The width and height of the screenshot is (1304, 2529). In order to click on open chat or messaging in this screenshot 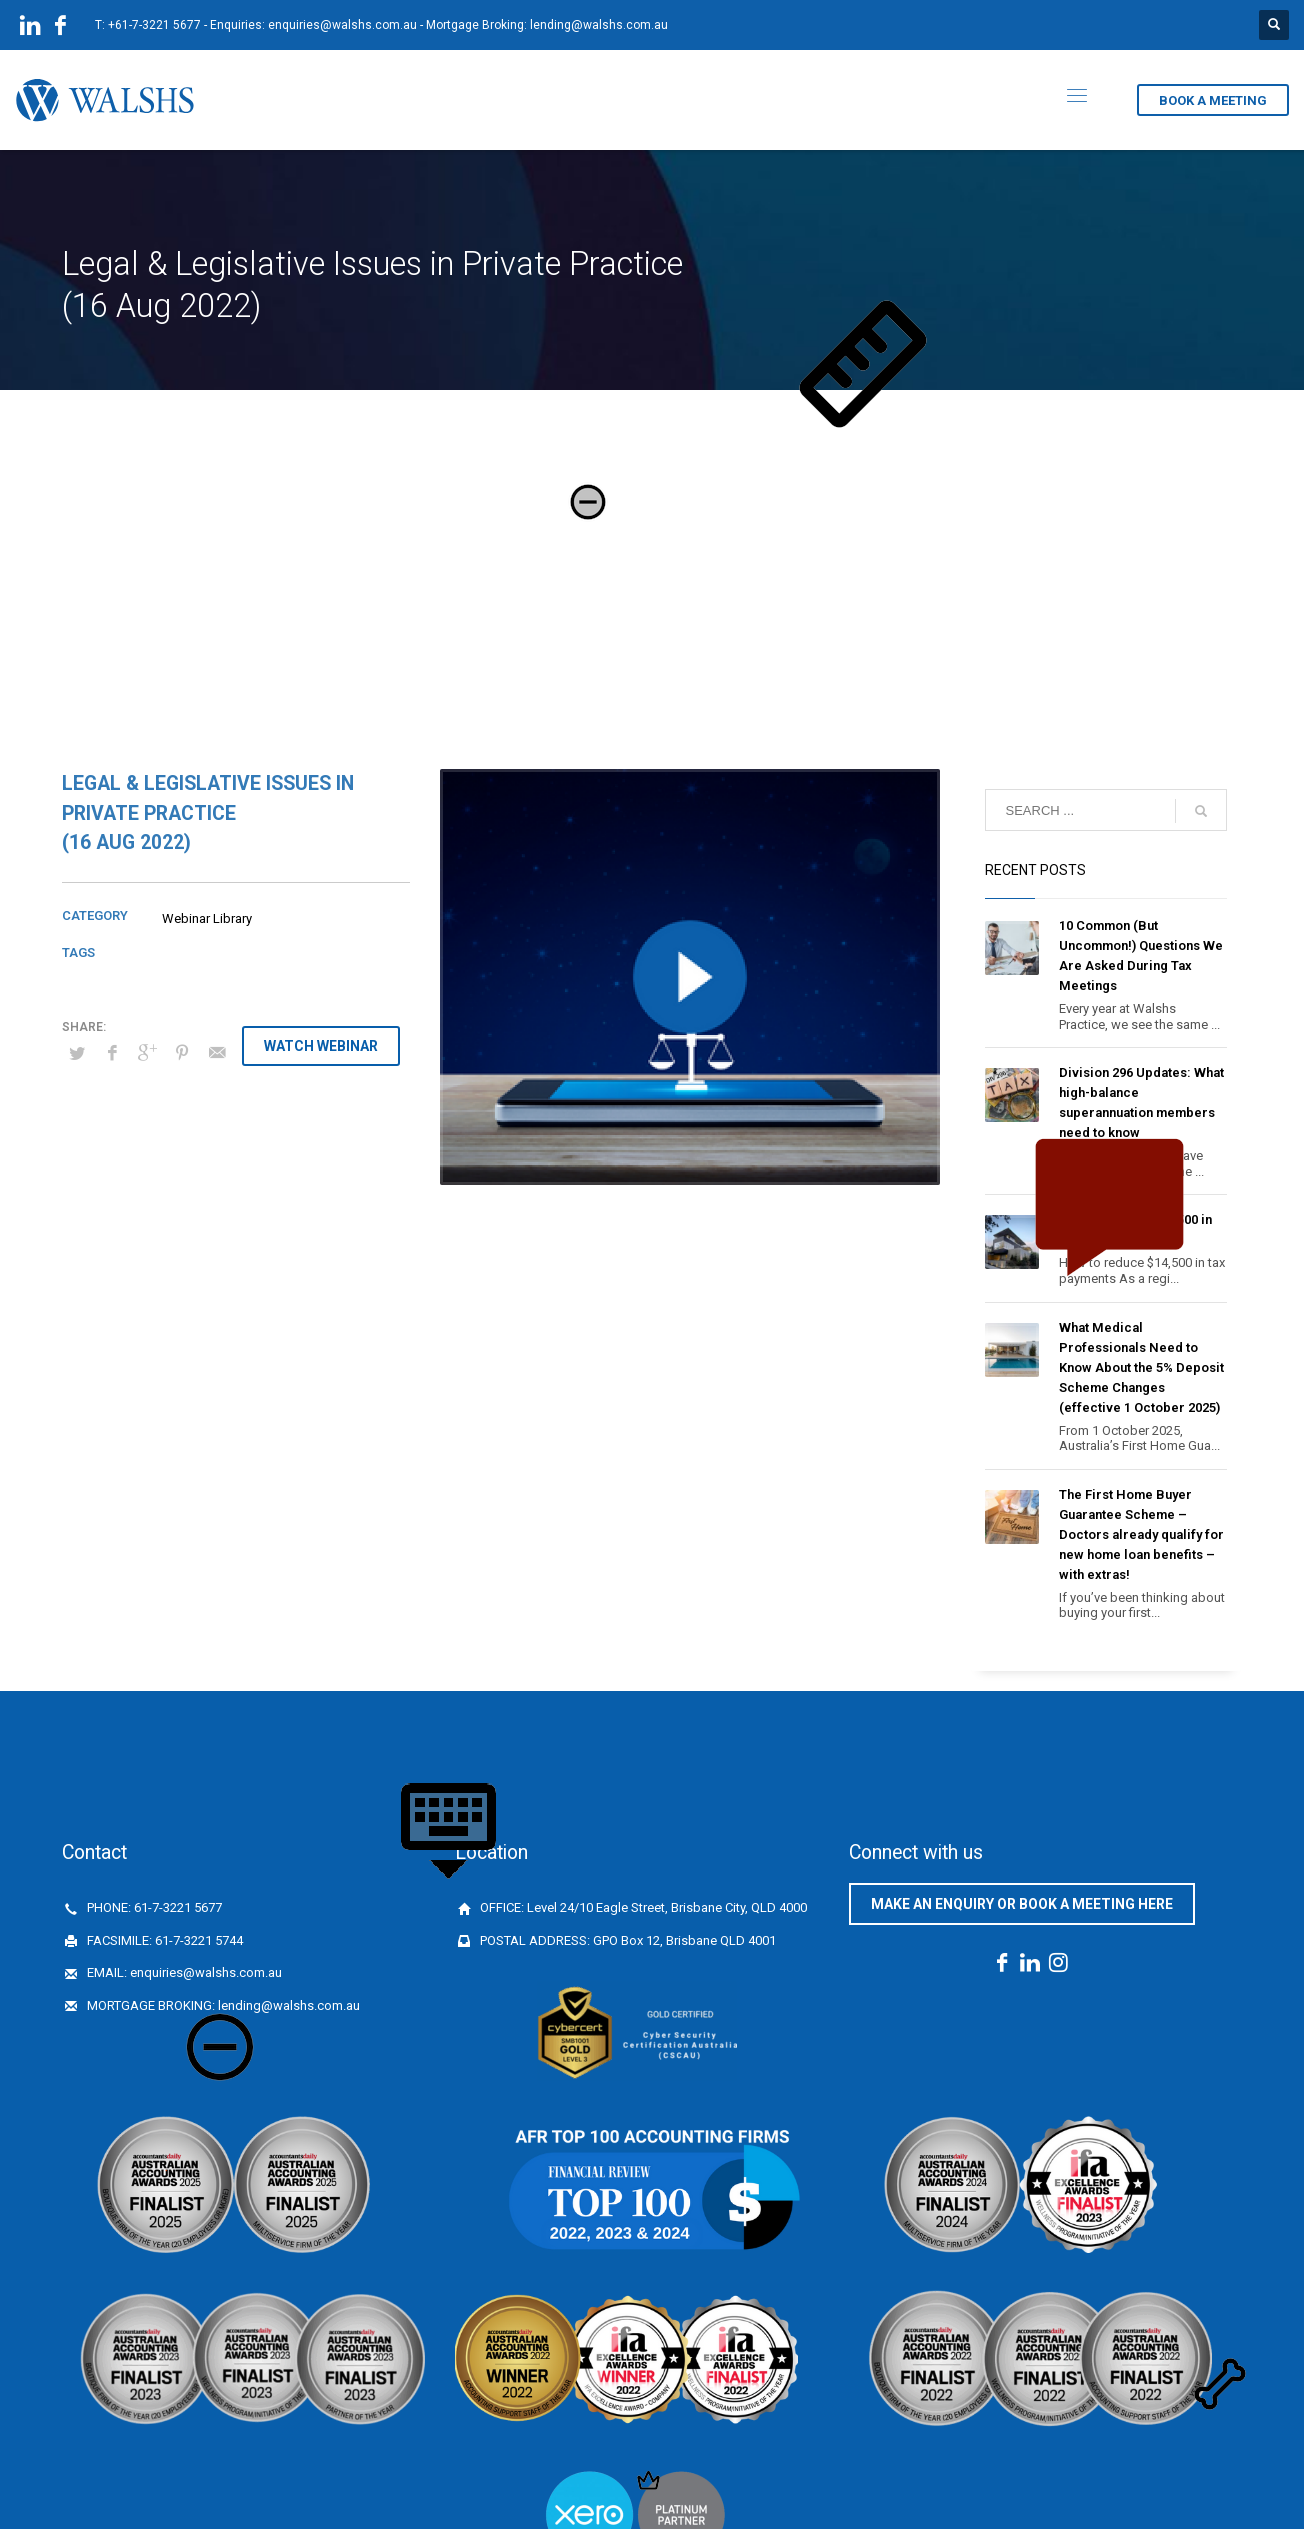, I will do `click(1109, 1207)`.